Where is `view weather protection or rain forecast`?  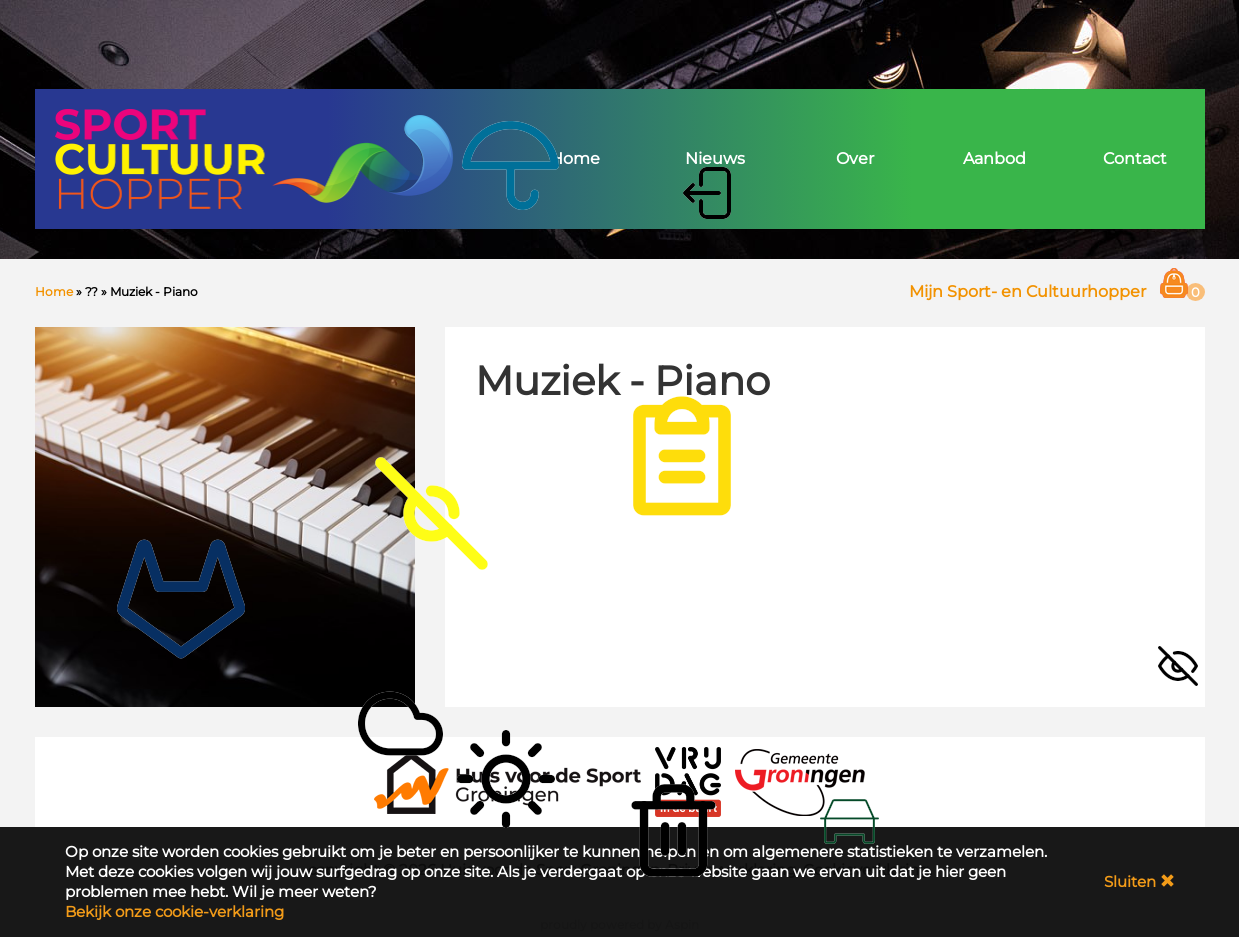
view weather protection or rain forecast is located at coordinates (510, 165).